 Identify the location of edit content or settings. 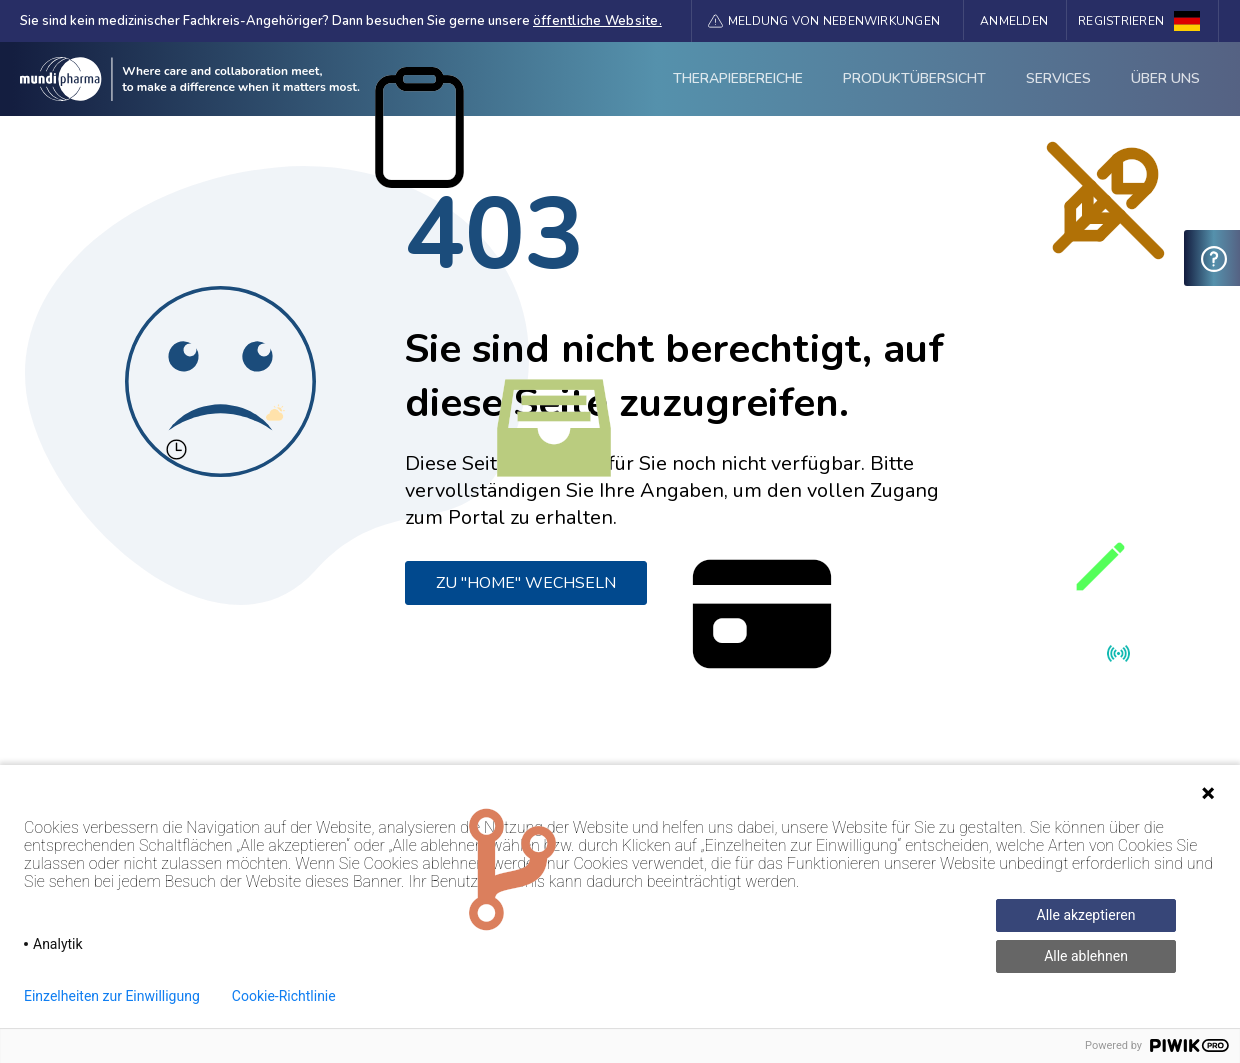
(1100, 566).